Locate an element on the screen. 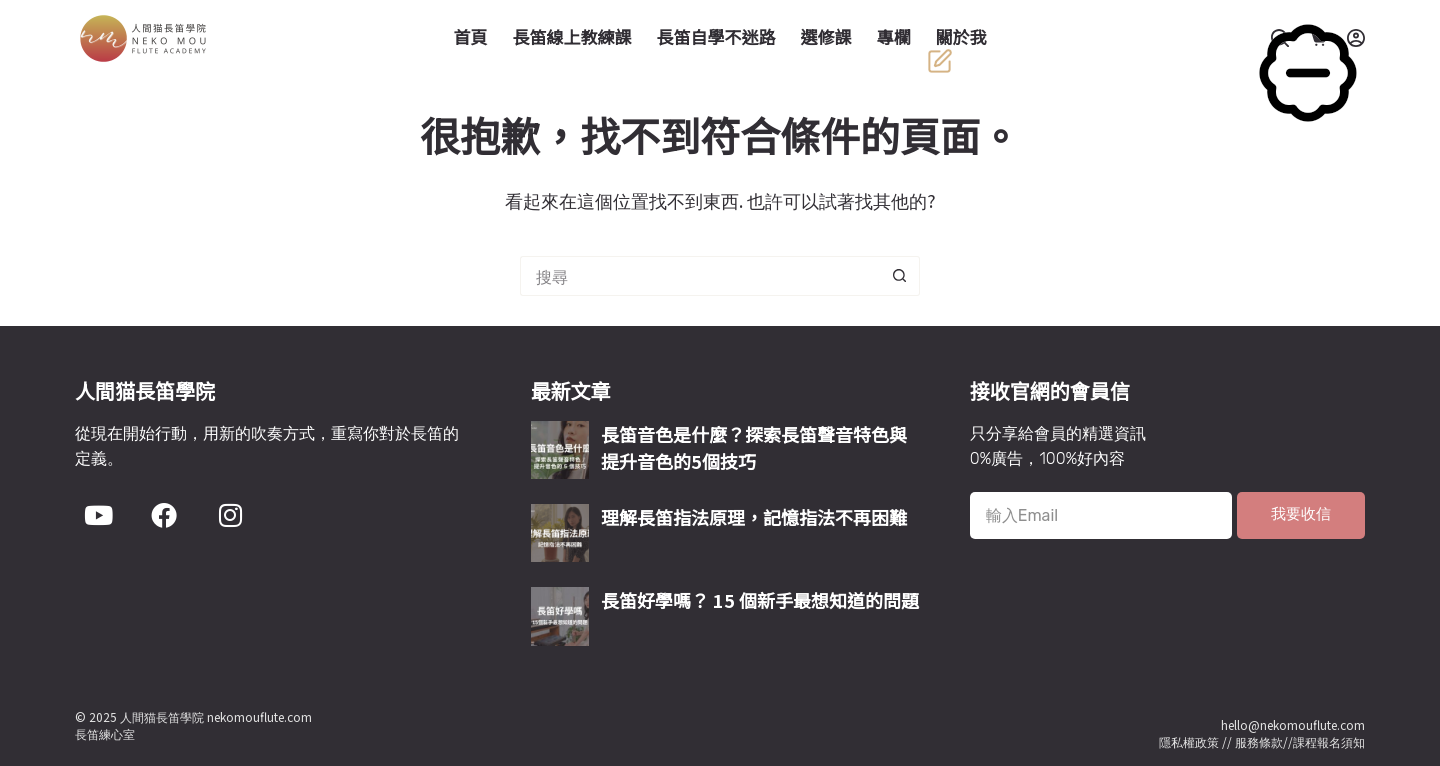  compose a new post or message is located at coordinates (939, 61).